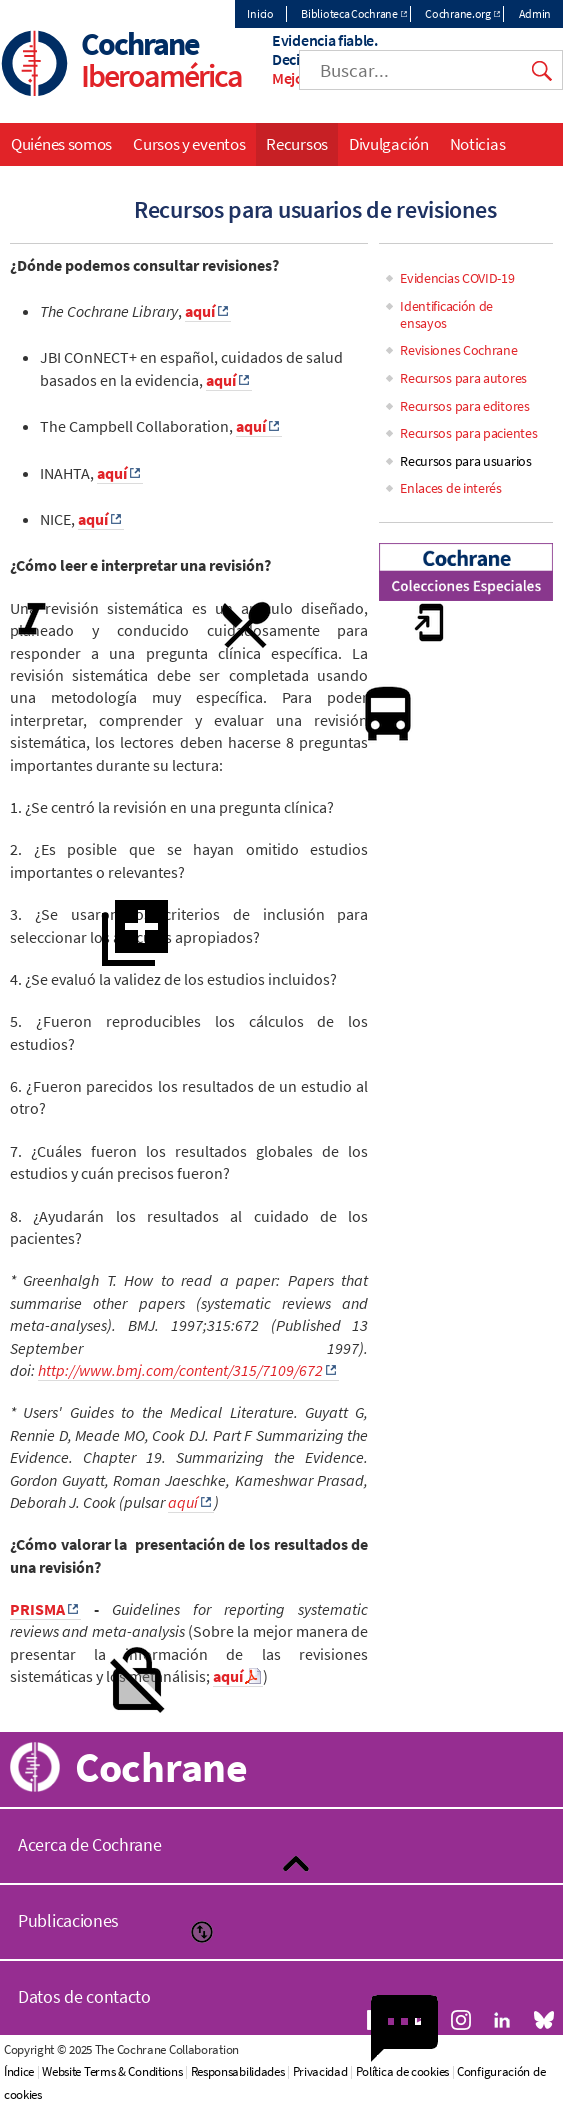 Image resolution: width=563 pixels, height=2106 pixels. What do you see at coordinates (245, 624) in the screenshot?
I see `find nearby restaurants` at bounding box center [245, 624].